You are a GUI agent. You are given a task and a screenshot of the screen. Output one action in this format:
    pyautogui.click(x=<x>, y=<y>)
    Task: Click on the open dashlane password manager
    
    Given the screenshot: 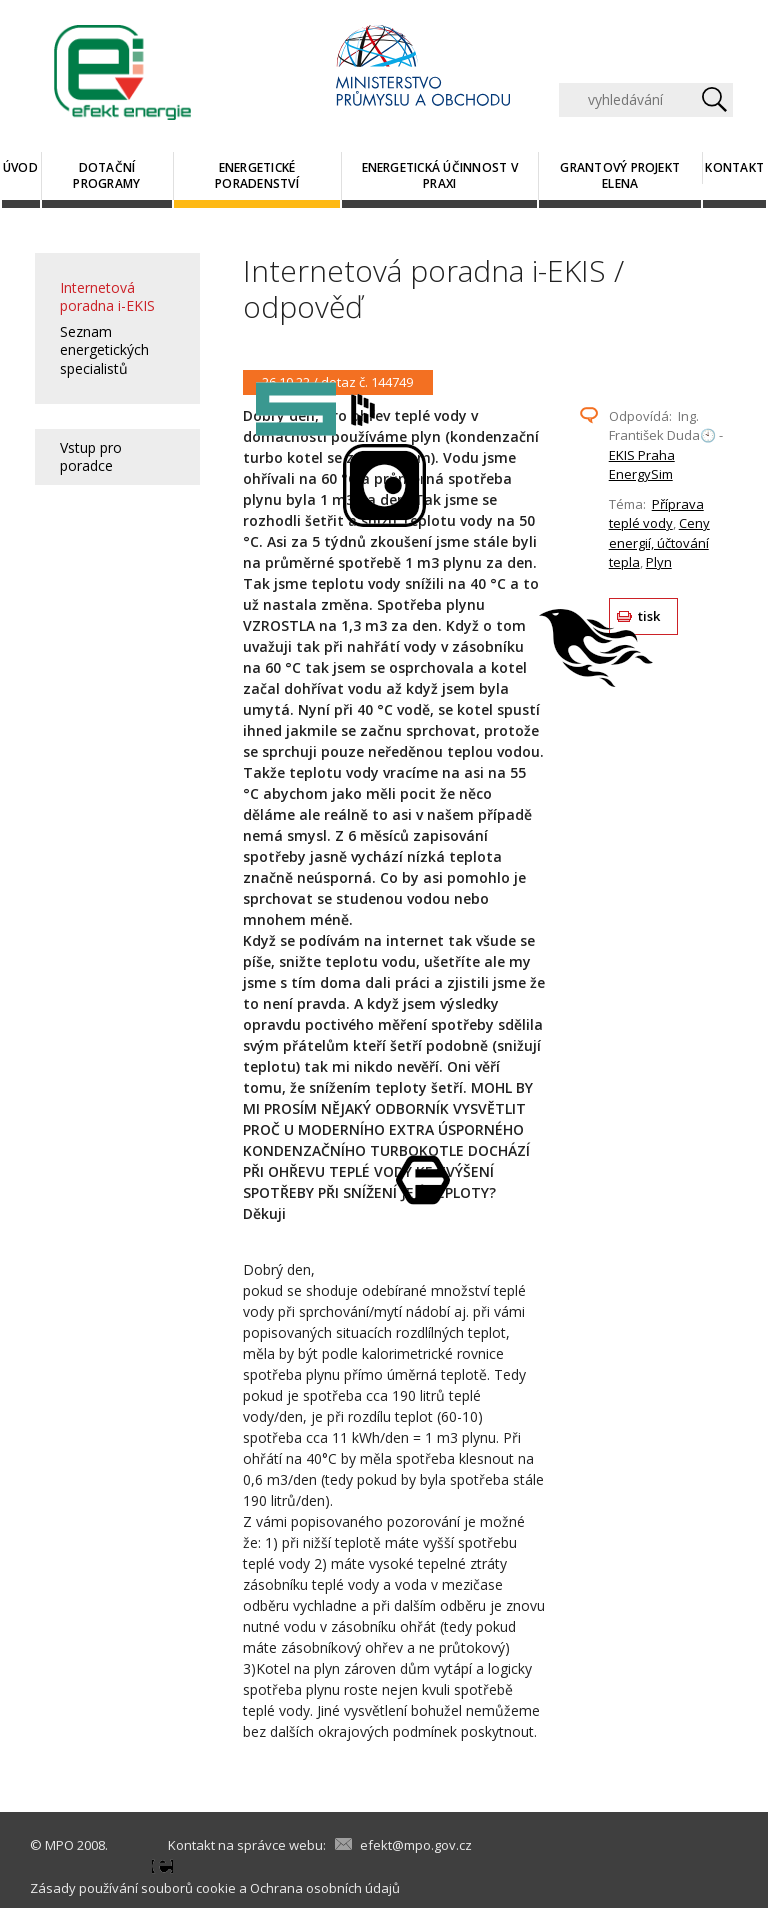 What is the action you would take?
    pyautogui.click(x=363, y=410)
    